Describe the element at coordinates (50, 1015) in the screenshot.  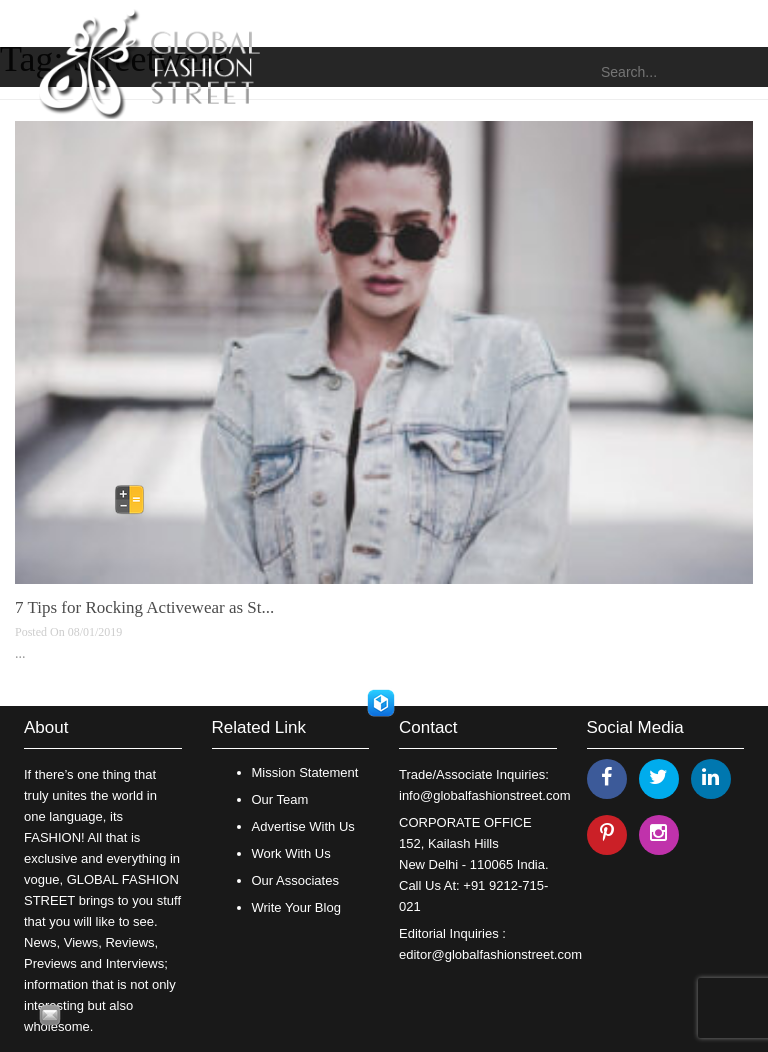
I see `open the mail app` at that location.